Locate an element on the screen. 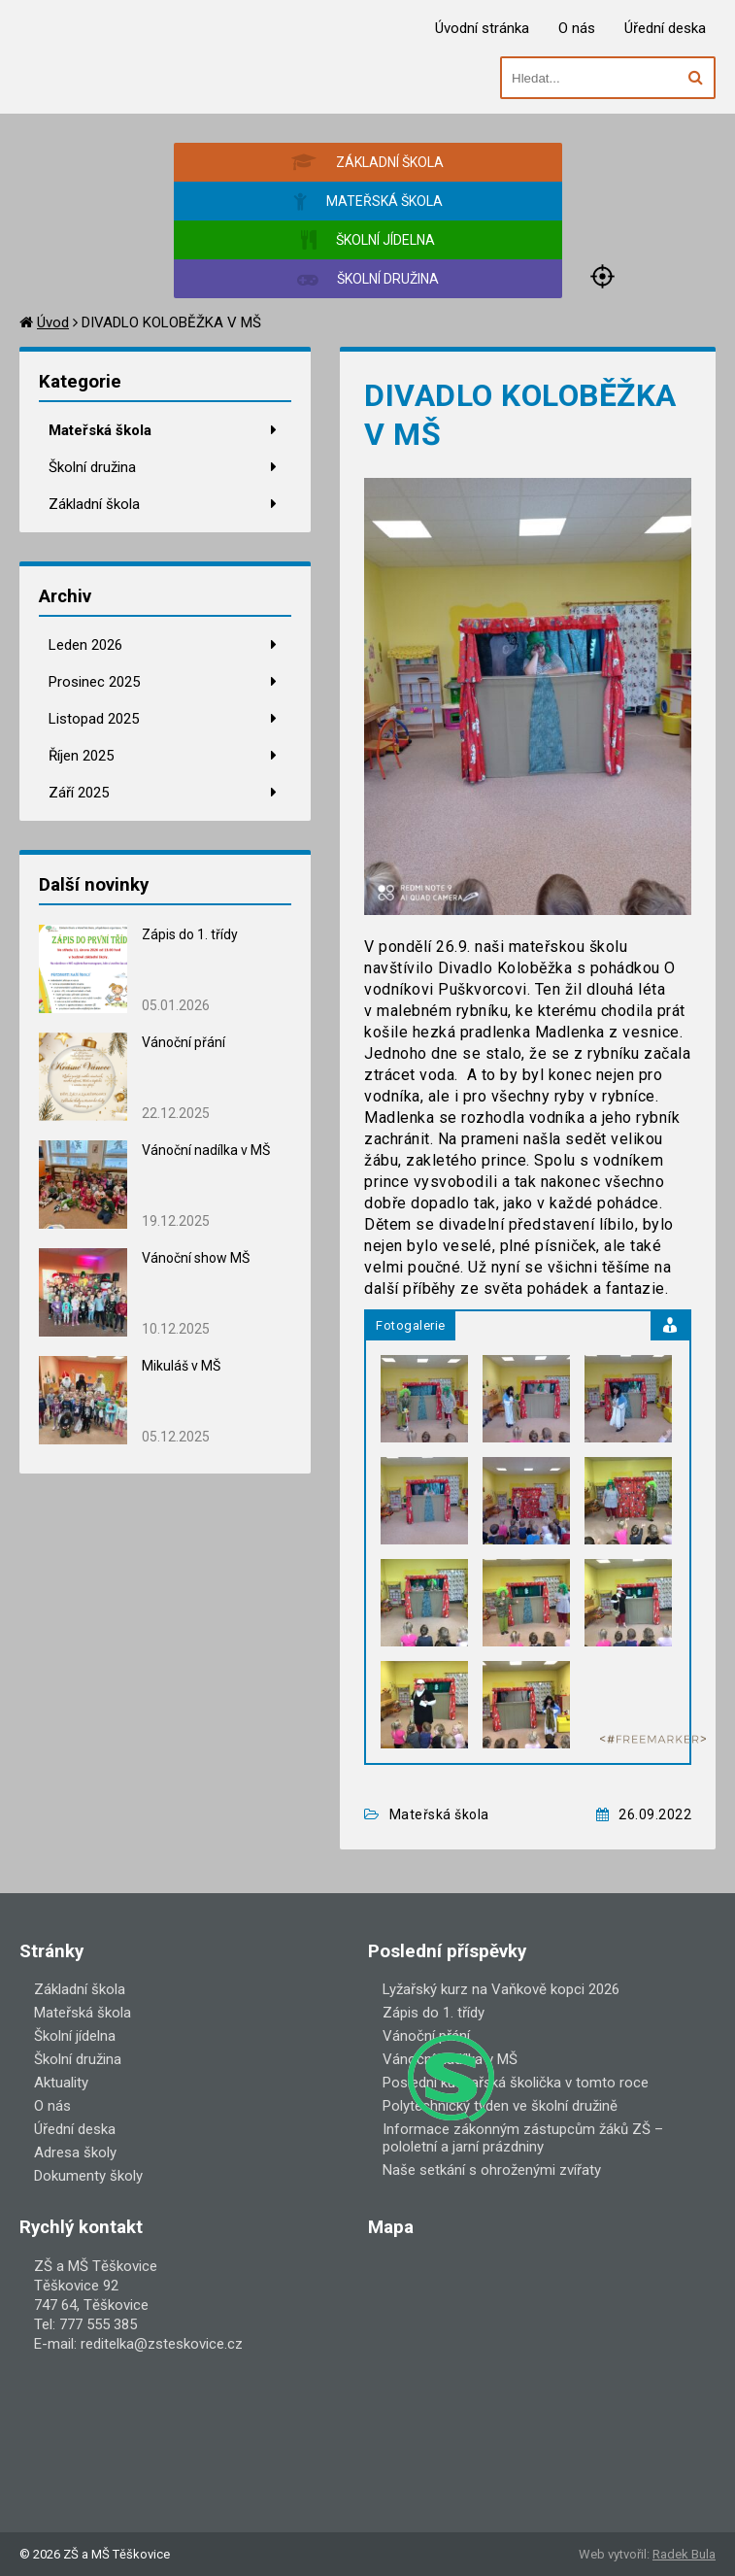 The width and height of the screenshot is (735, 2576). apache freemarker template engine logo is located at coordinates (652, 1739).